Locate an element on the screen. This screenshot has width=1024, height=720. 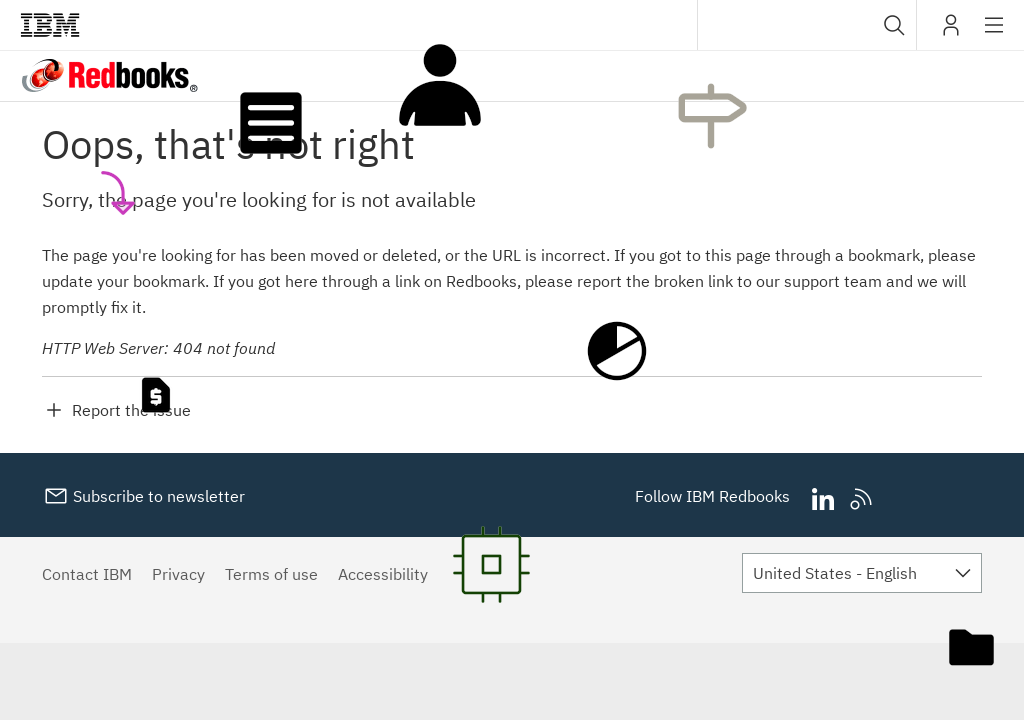
navigate to the next item below is located at coordinates (118, 193).